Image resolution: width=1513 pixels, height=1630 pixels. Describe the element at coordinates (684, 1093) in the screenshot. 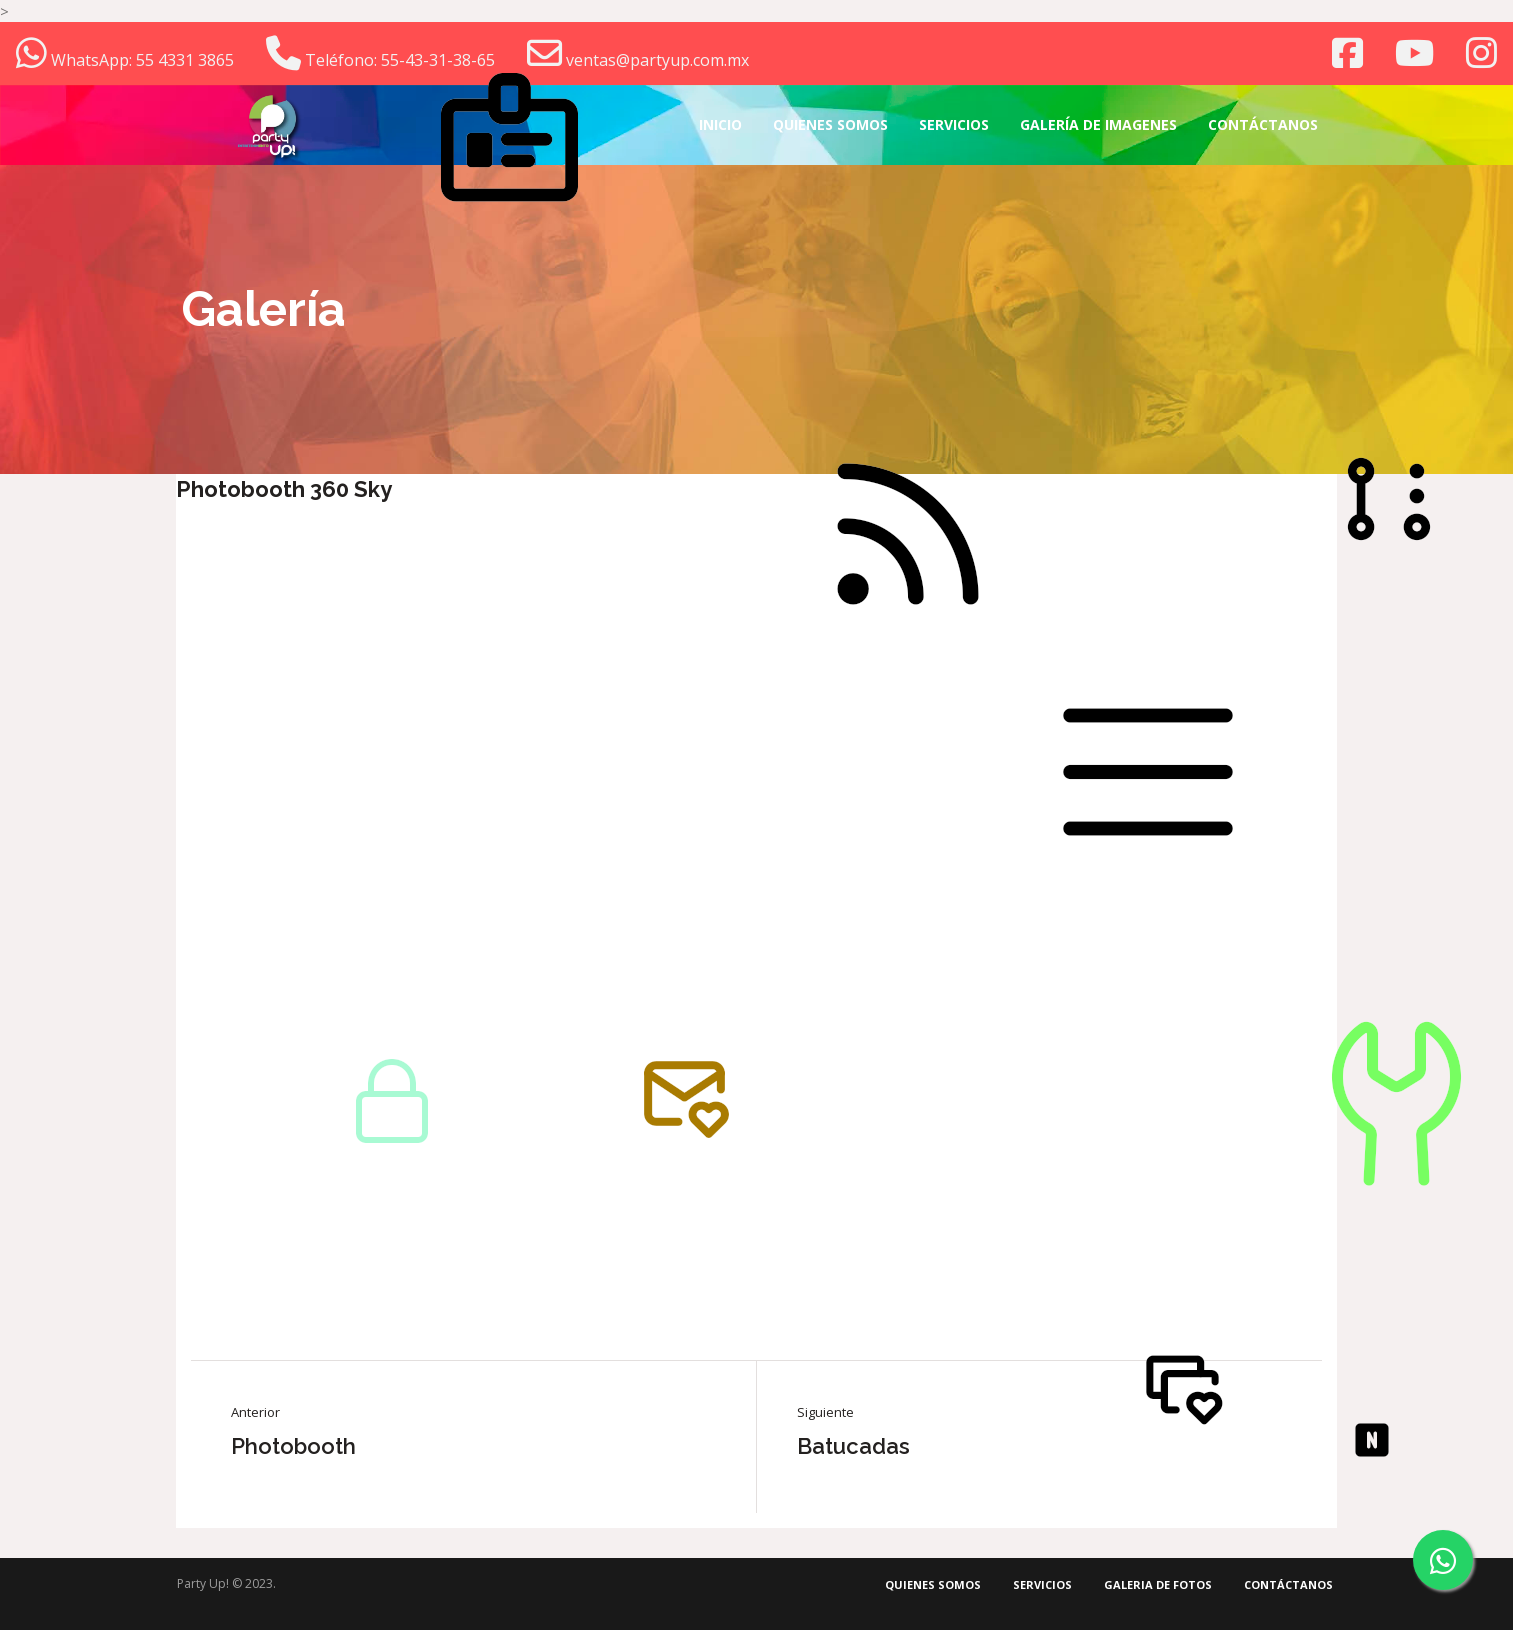

I see `view favorite or loved emails` at that location.